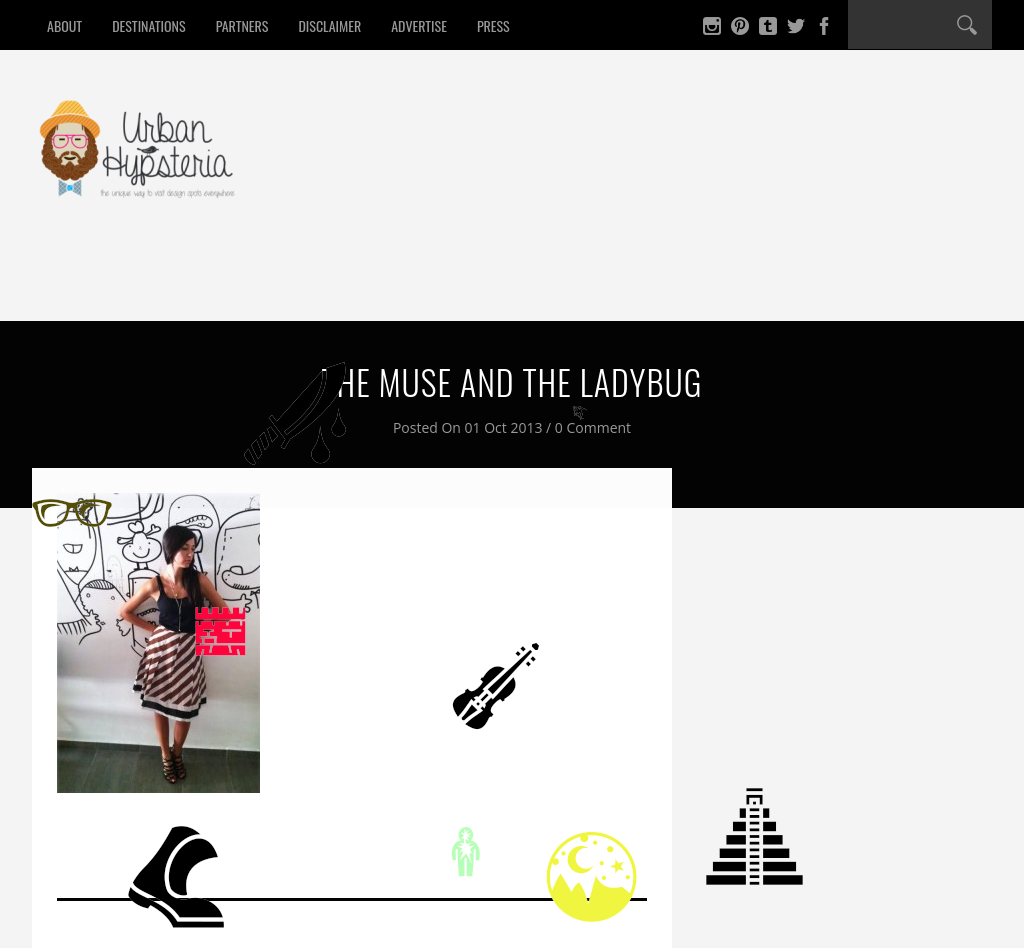 The width and height of the screenshot is (1024, 948). Describe the element at coordinates (295, 413) in the screenshot. I see `melee weapon item in game inventory` at that location.